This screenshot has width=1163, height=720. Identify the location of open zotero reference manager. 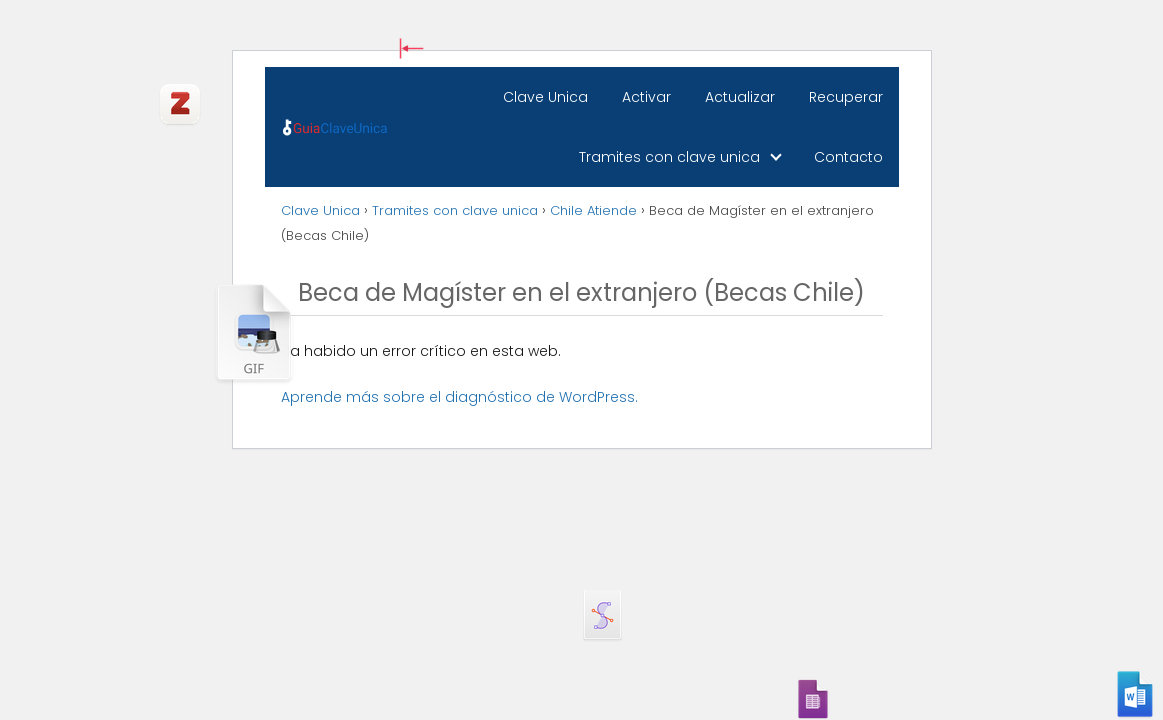
(180, 104).